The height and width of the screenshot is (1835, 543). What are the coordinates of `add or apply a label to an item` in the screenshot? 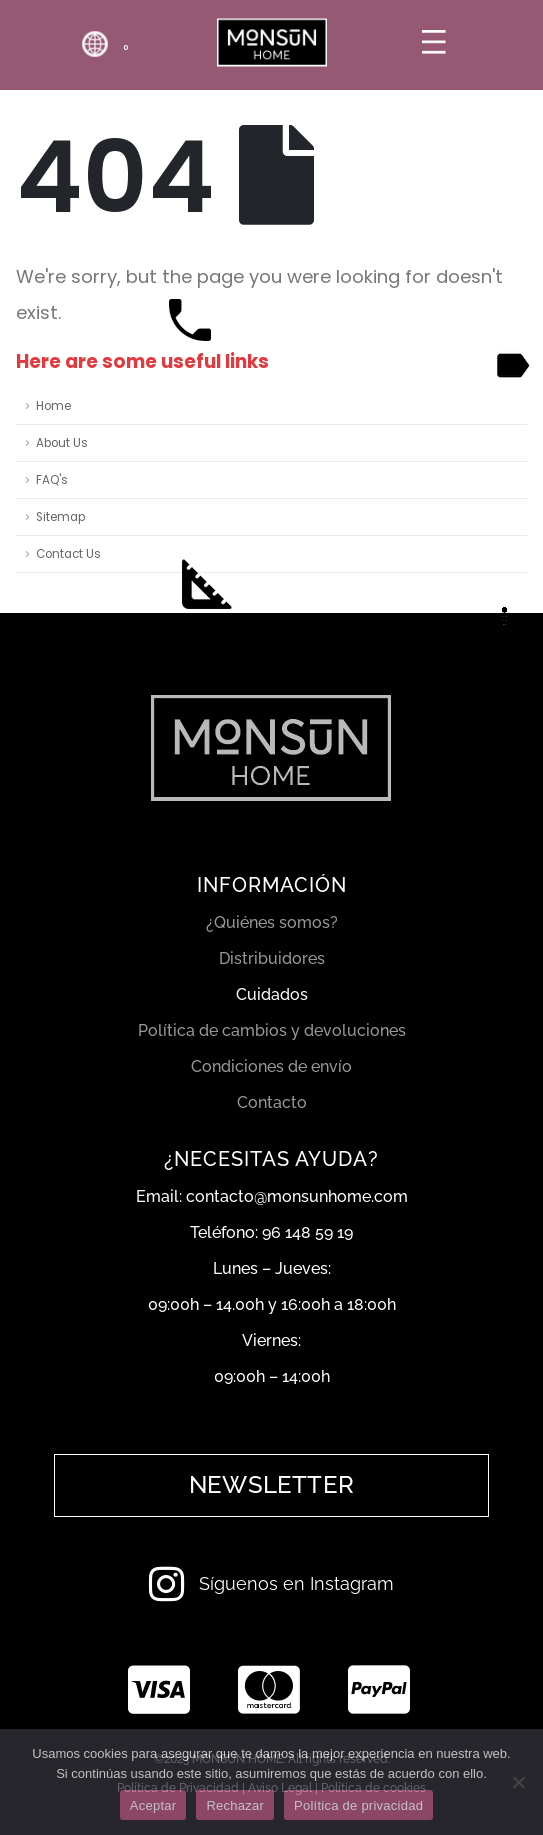 It's located at (512, 365).